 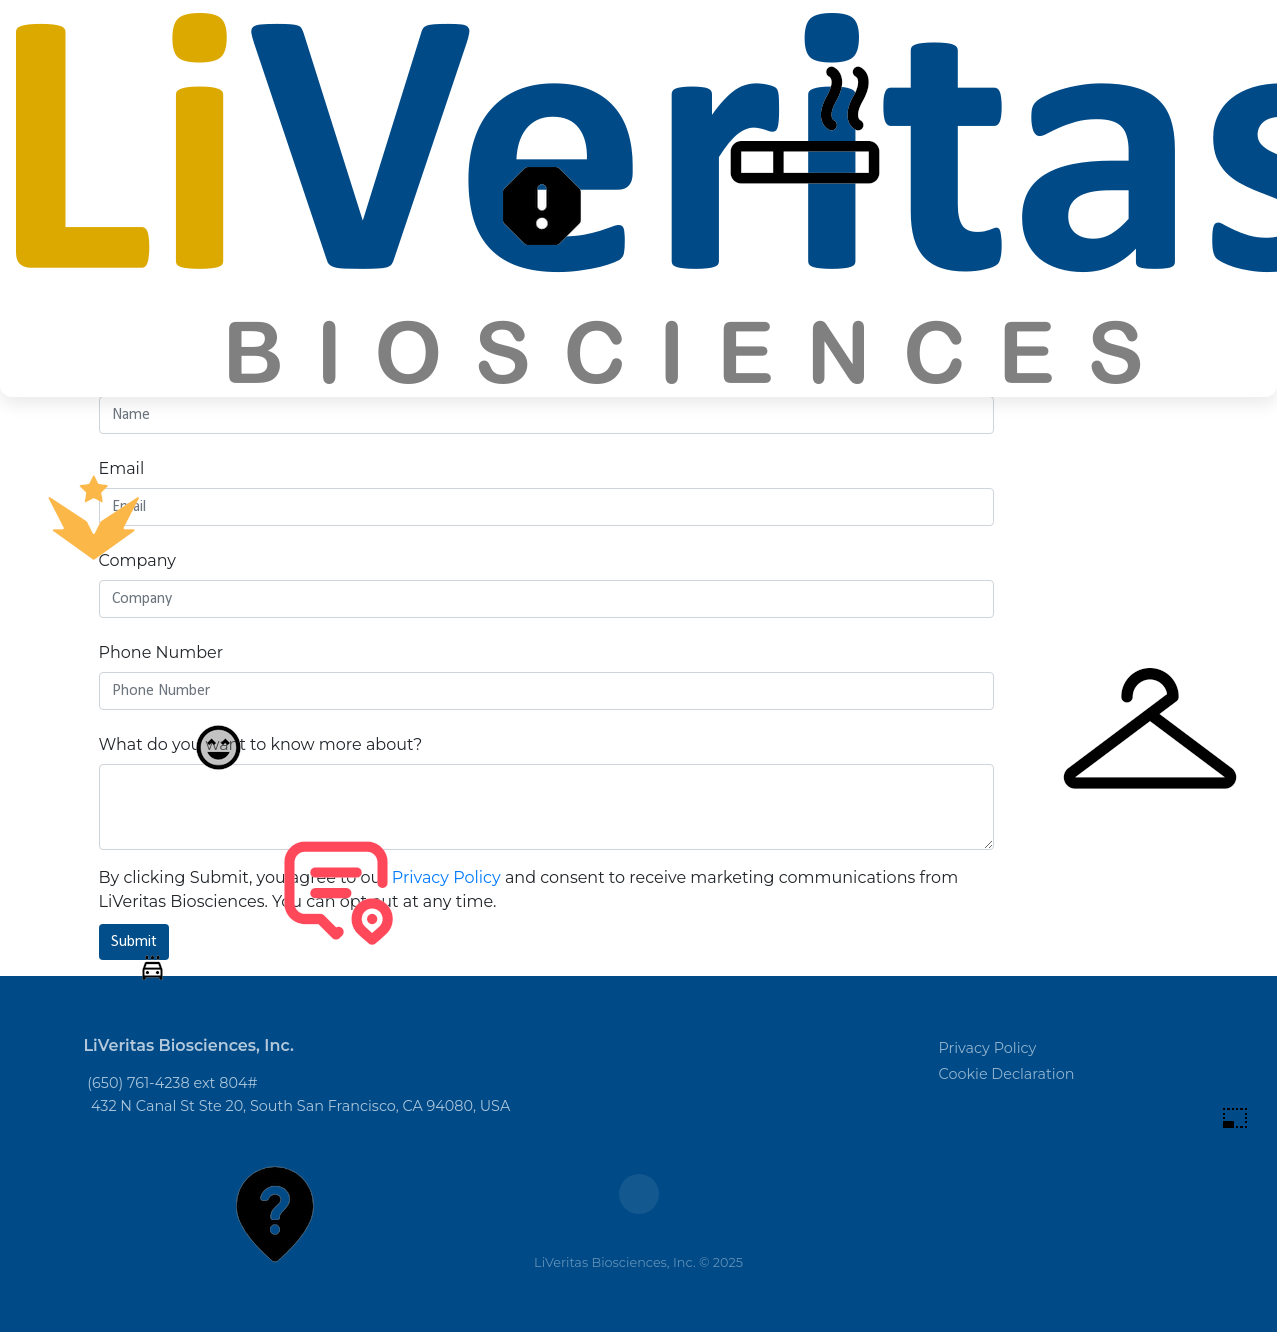 What do you see at coordinates (94, 518) in the screenshot?
I see `discord hypesquad events badge` at bounding box center [94, 518].